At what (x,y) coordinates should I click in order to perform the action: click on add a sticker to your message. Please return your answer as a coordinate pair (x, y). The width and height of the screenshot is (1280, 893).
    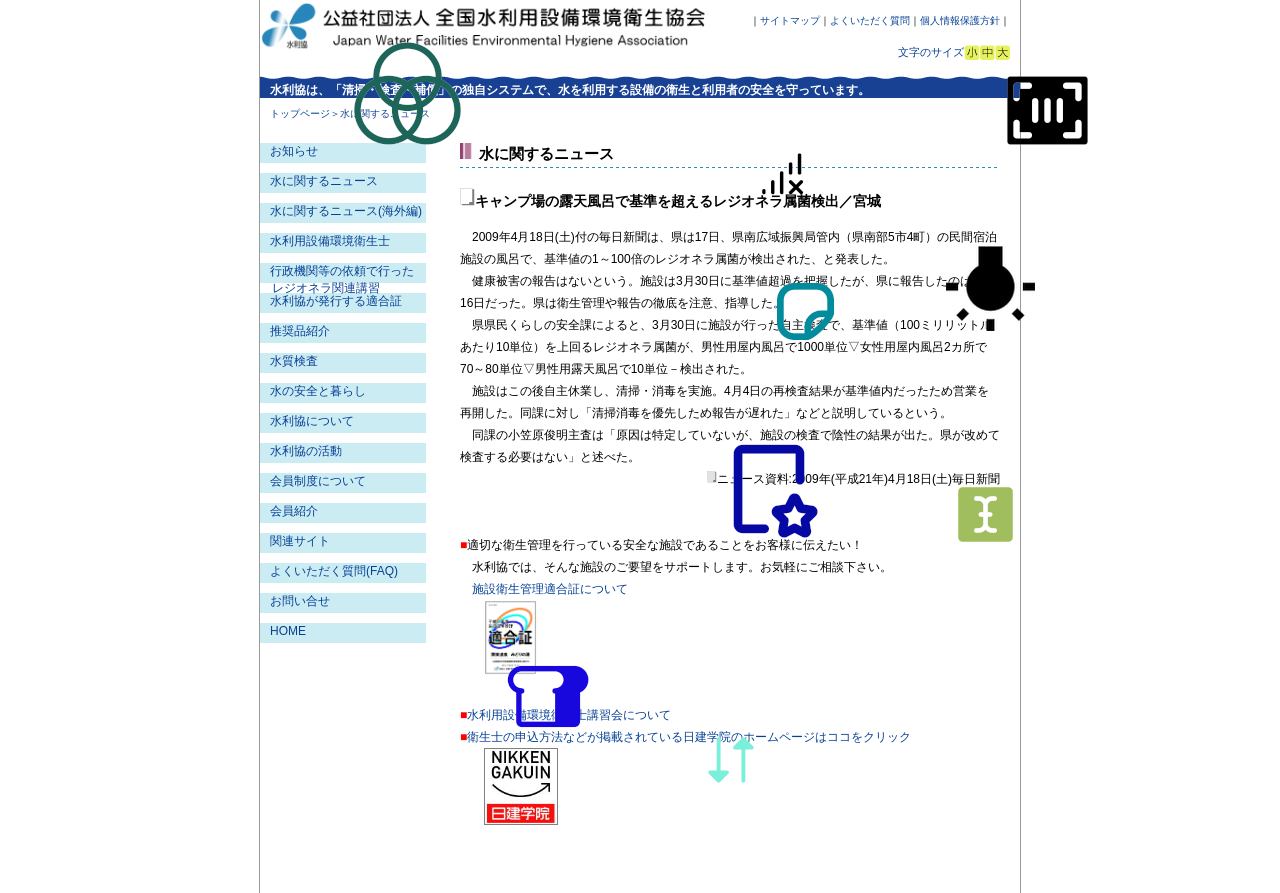
    Looking at the image, I should click on (805, 311).